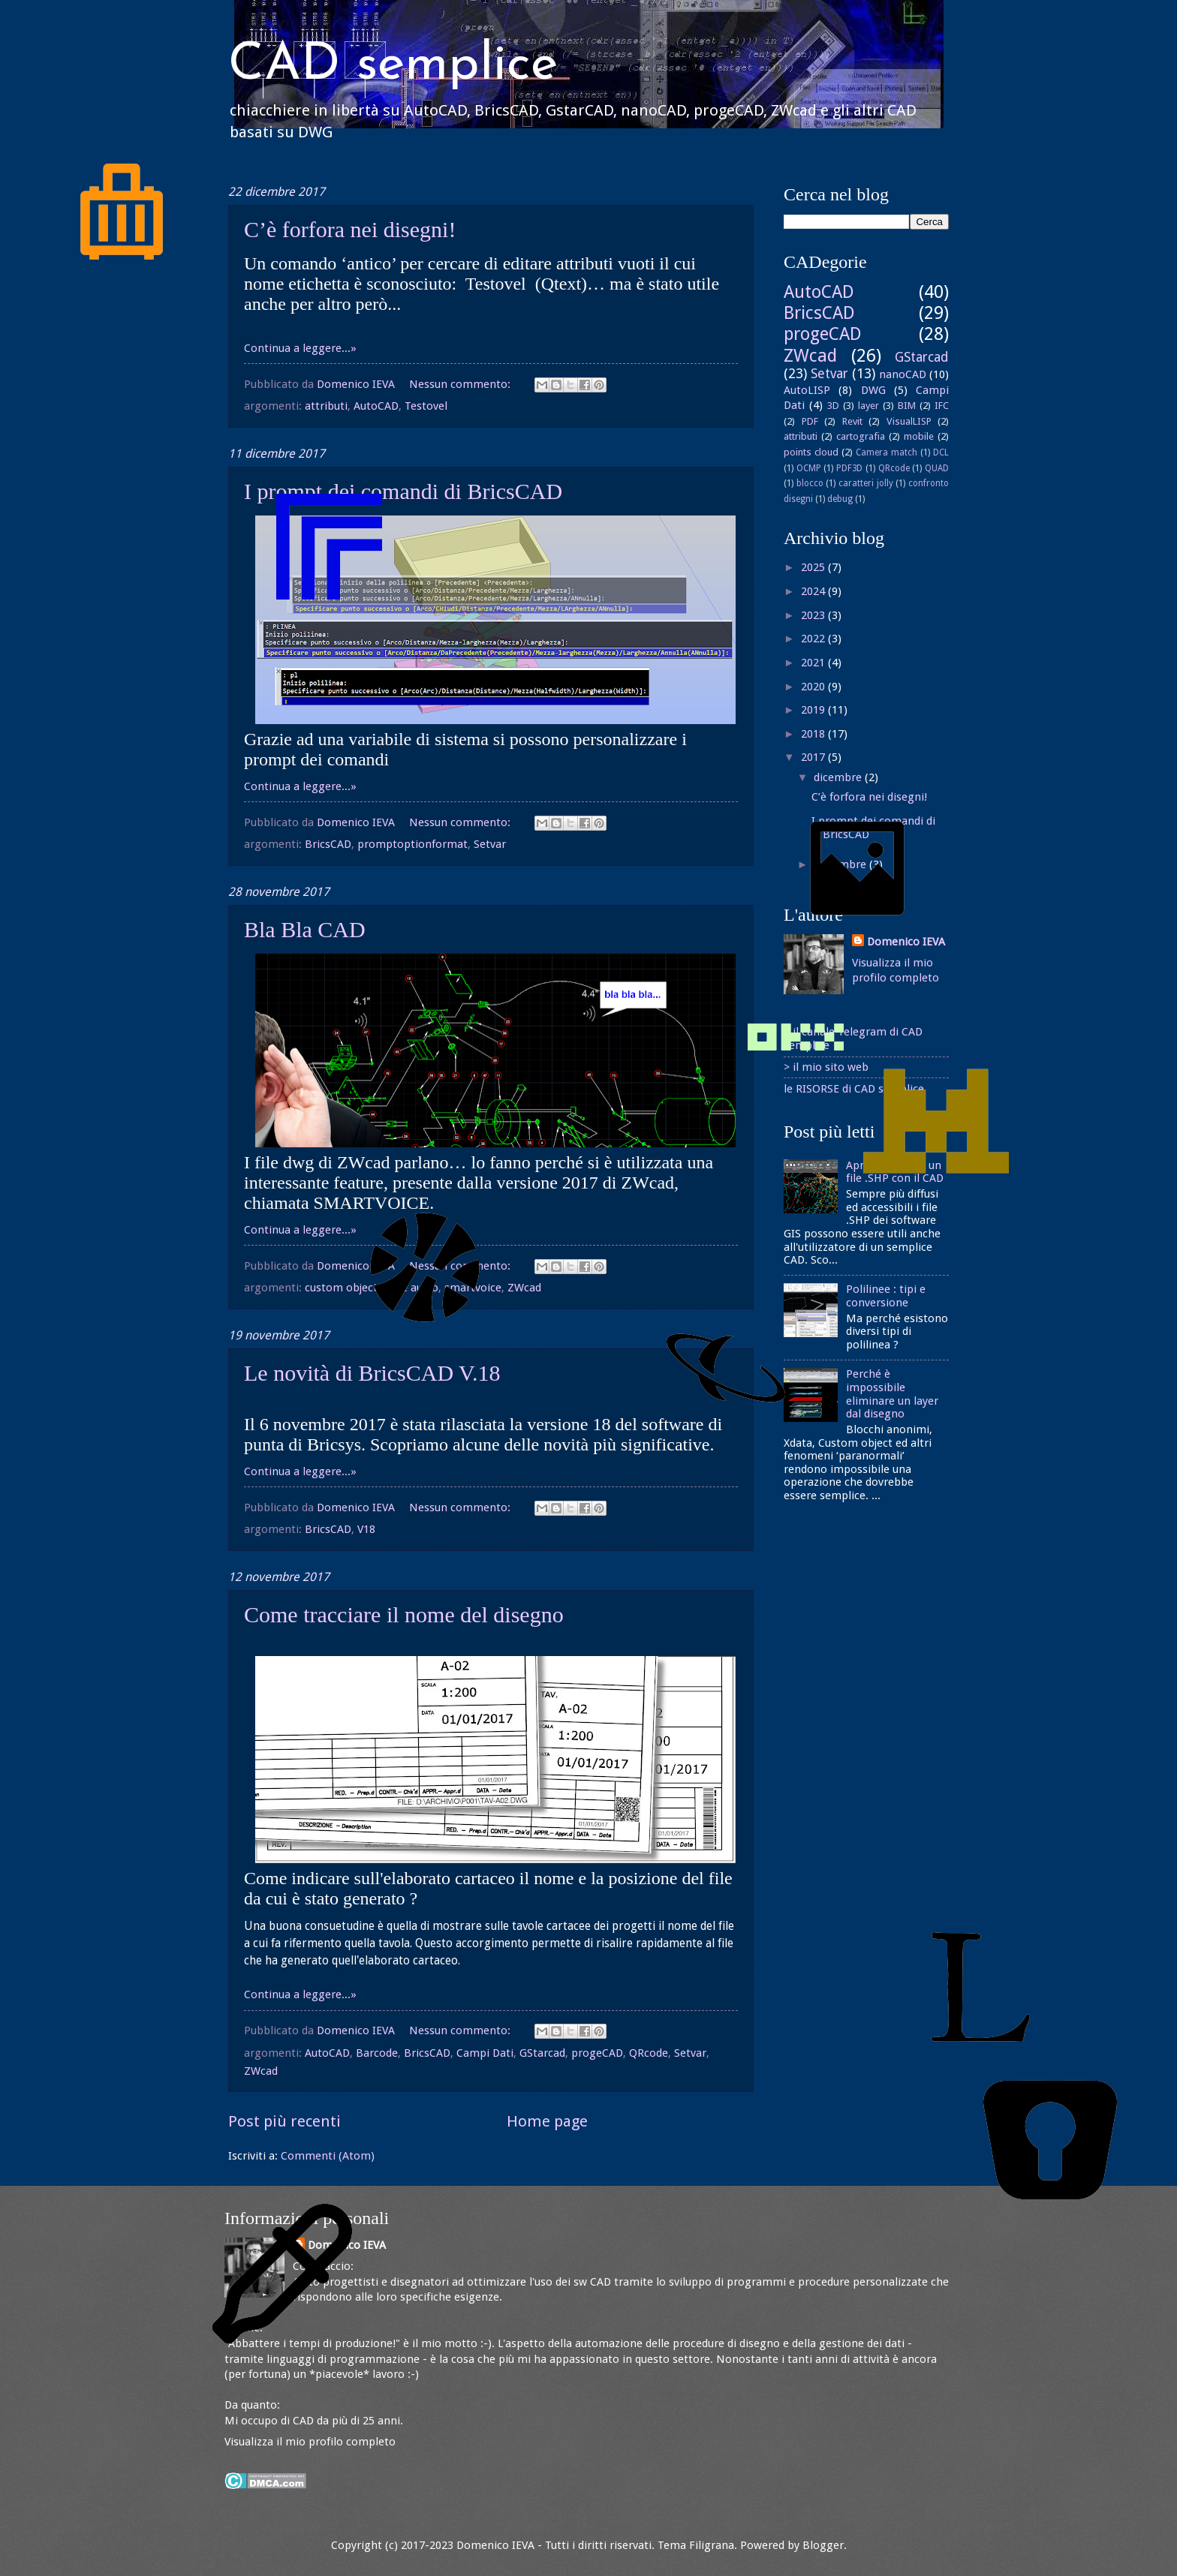  Describe the element at coordinates (936, 1121) in the screenshot. I see `Mistral AI logo` at that location.